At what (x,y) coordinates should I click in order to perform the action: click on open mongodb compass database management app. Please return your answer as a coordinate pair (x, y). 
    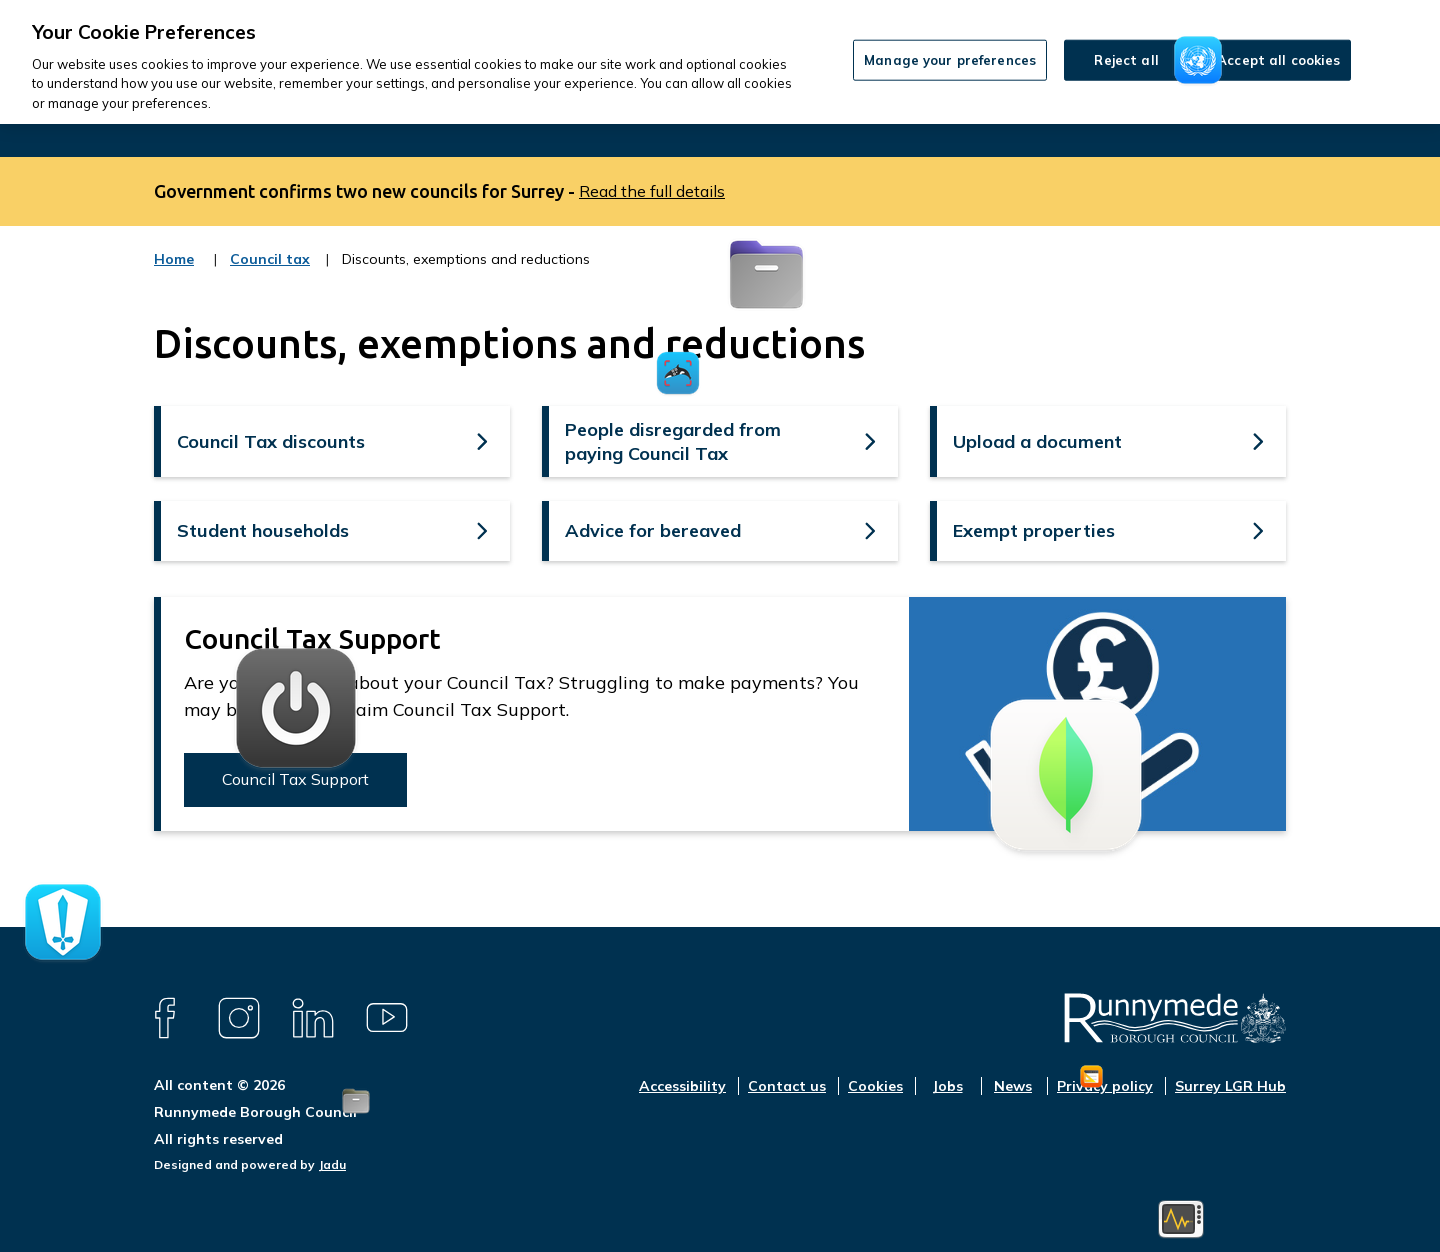
    Looking at the image, I should click on (1066, 775).